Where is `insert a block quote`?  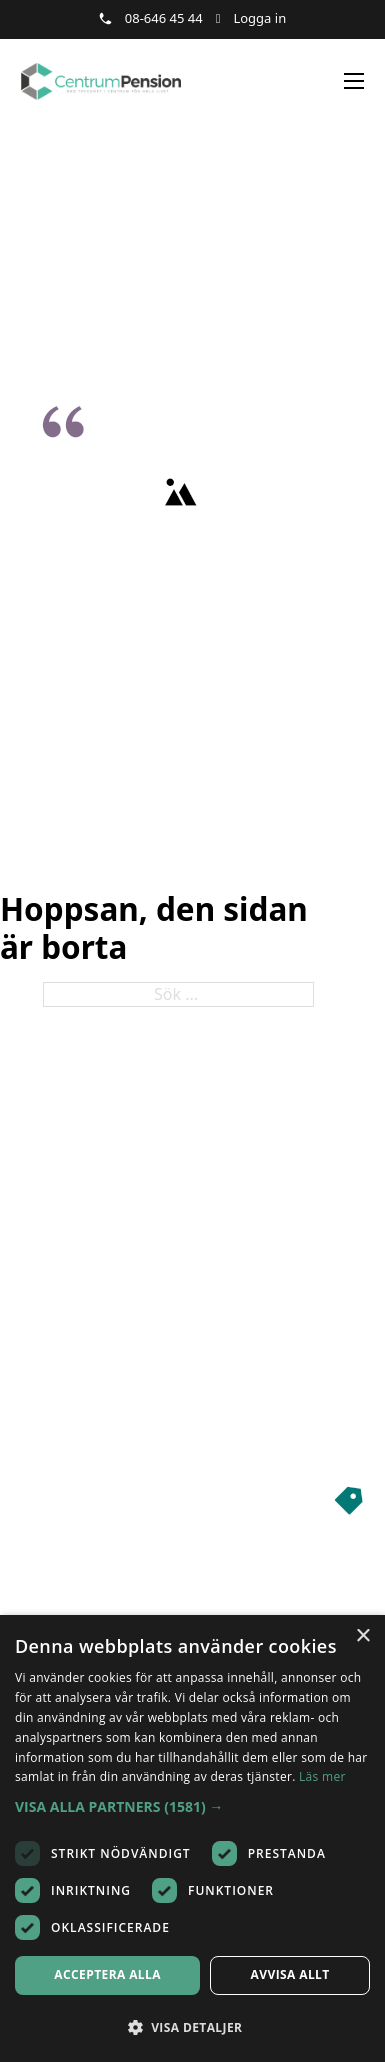
insert a block quote is located at coordinates (63, 422).